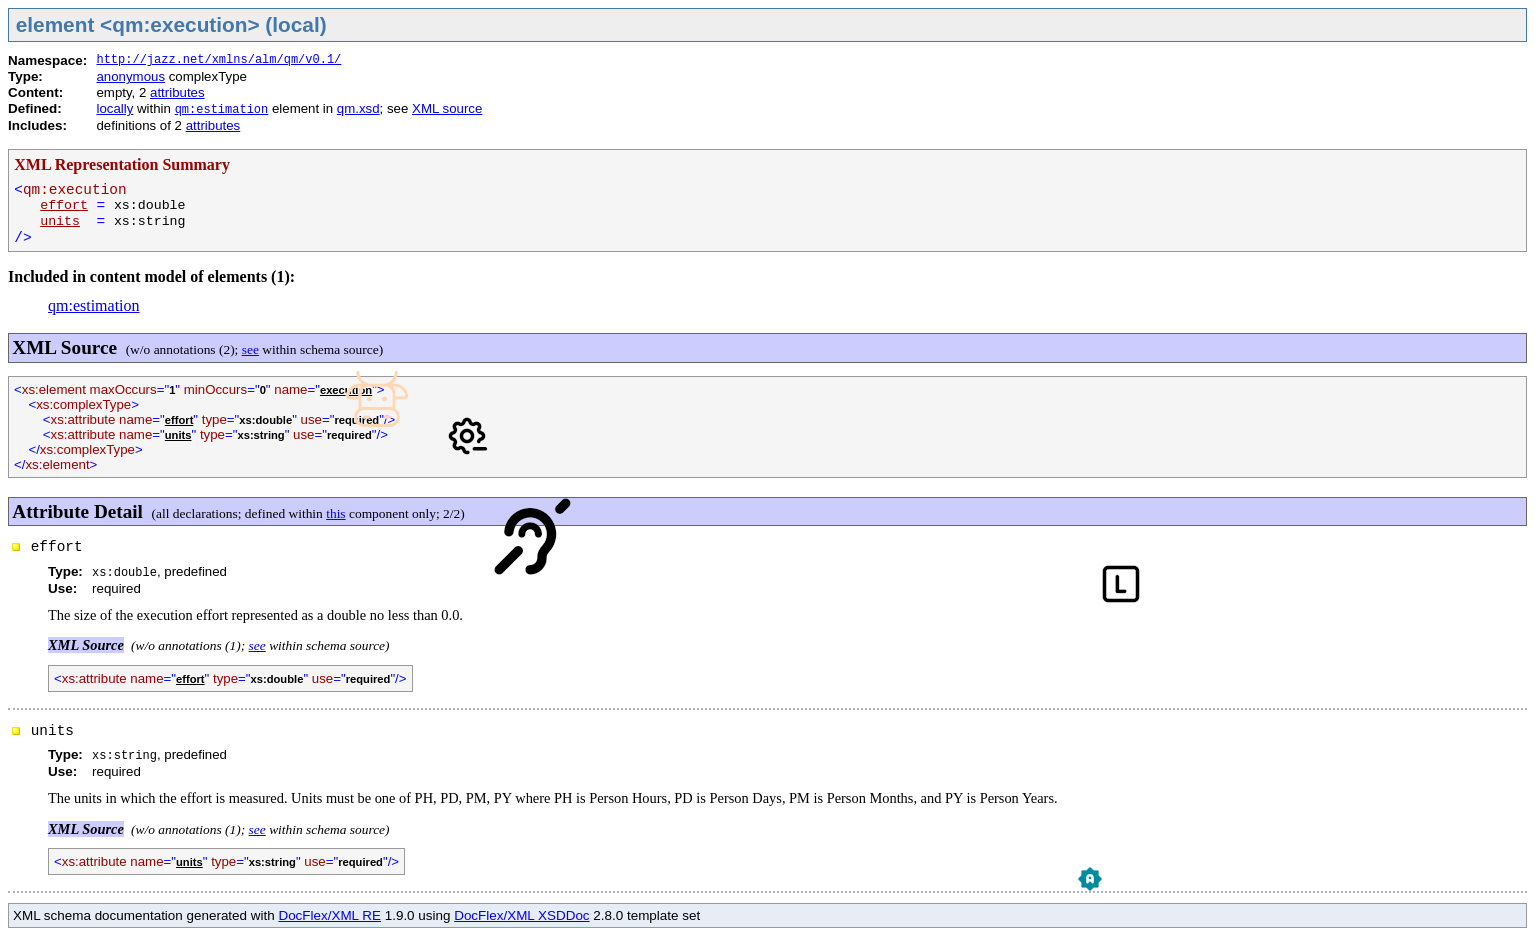 The height and width of the screenshot is (936, 1535). What do you see at coordinates (467, 436) in the screenshot?
I see `remove a setting or preference` at bounding box center [467, 436].